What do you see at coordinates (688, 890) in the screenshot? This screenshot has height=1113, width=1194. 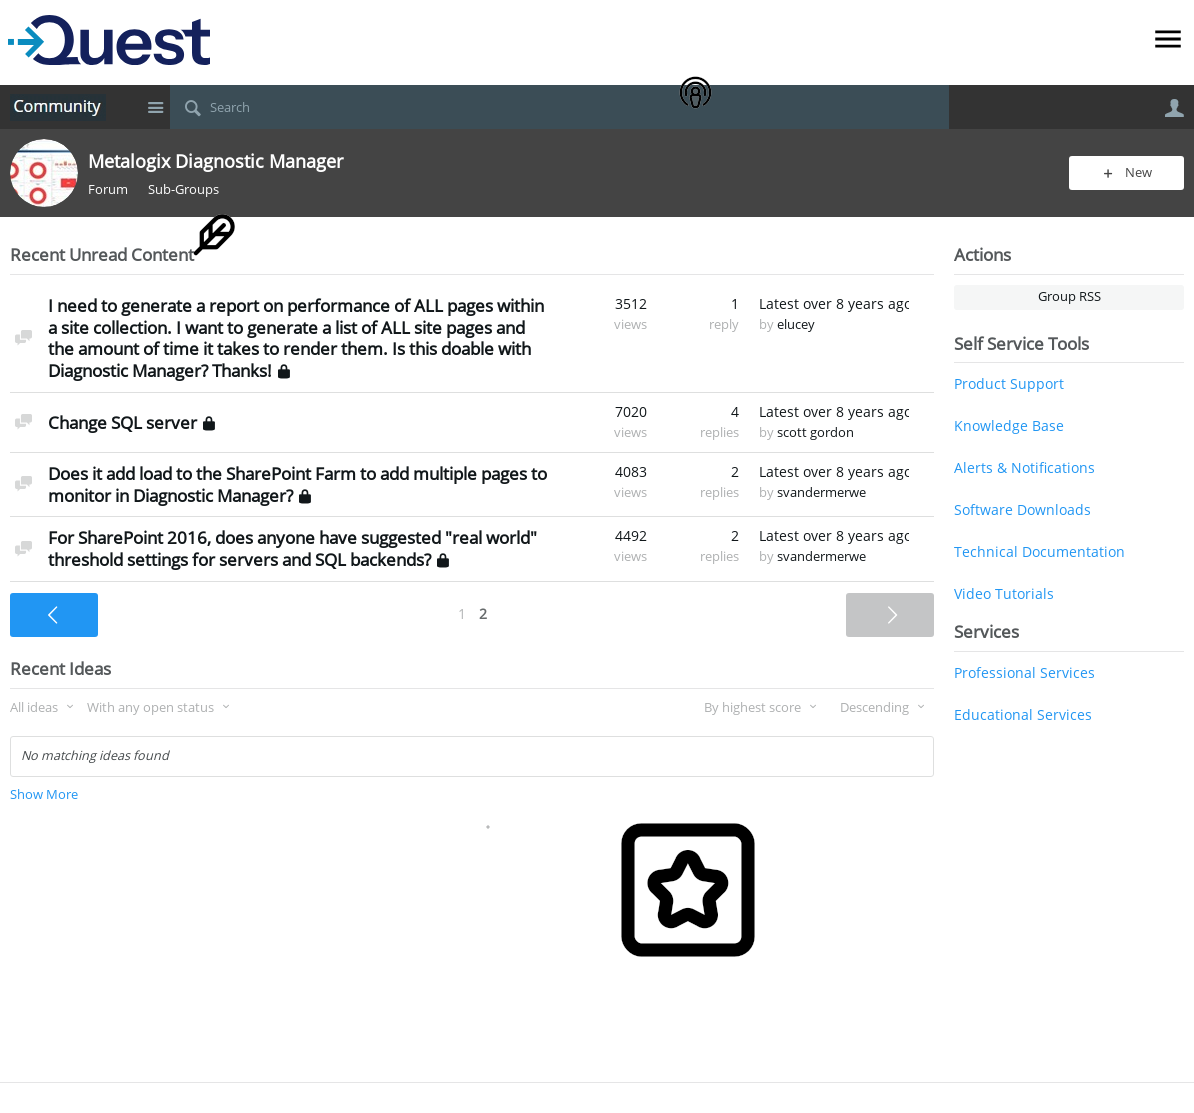 I see `add item to favorites` at bounding box center [688, 890].